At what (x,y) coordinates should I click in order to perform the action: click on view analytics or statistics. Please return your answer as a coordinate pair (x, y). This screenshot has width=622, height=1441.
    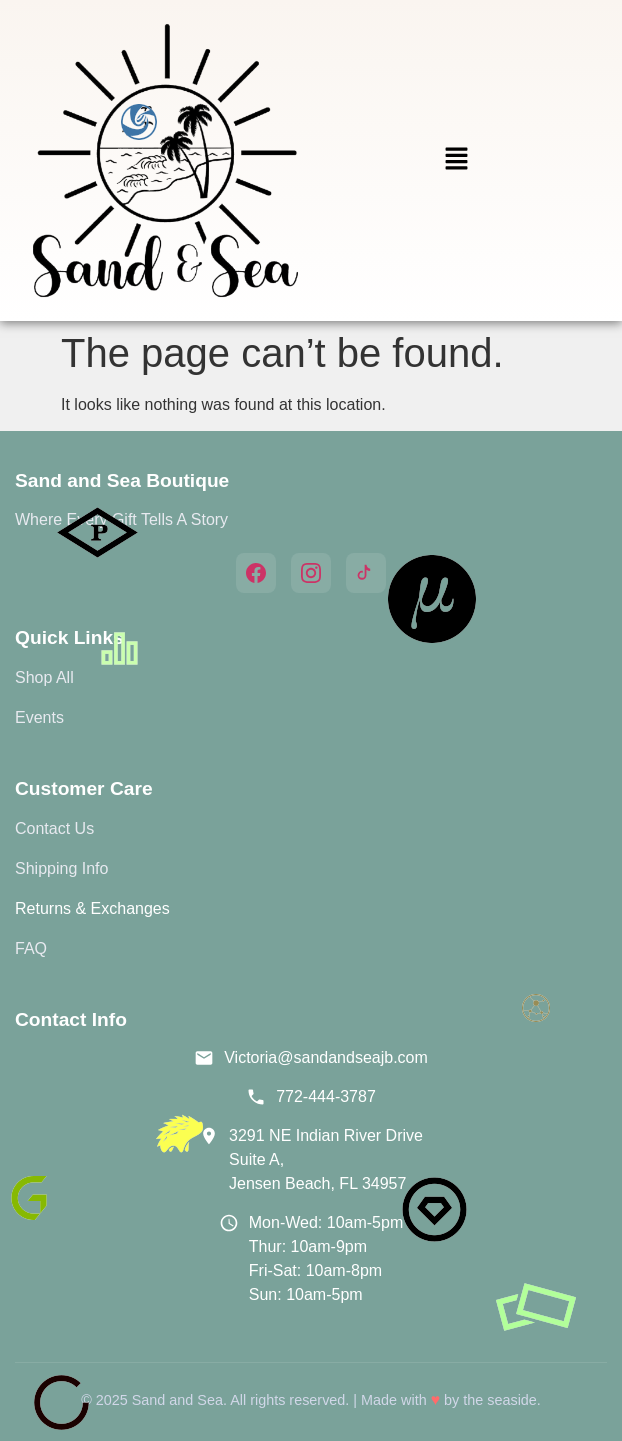
    Looking at the image, I should click on (119, 648).